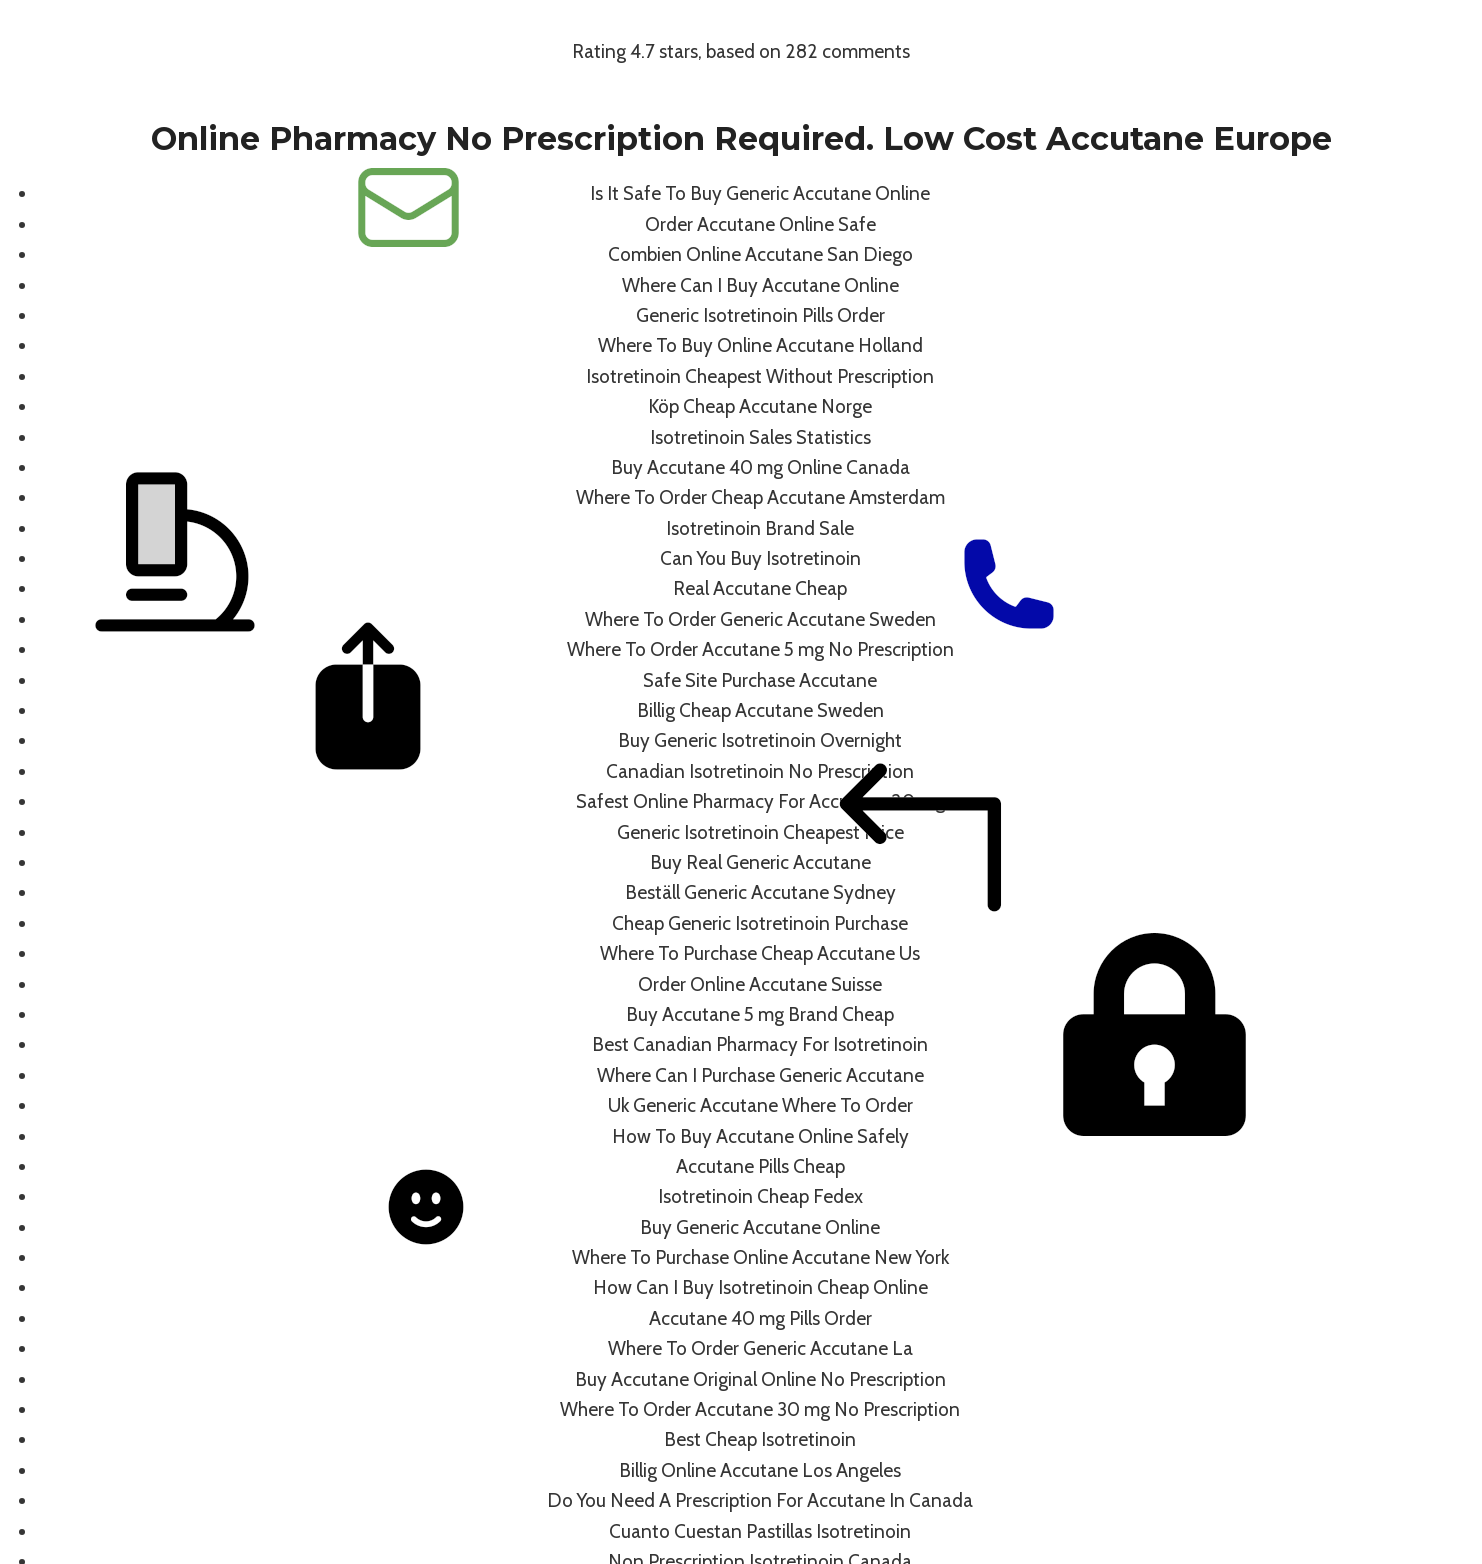 This screenshot has height=1564, width=1482. What do you see at coordinates (426, 1207) in the screenshot?
I see `add an emoji or reaction` at bounding box center [426, 1207].